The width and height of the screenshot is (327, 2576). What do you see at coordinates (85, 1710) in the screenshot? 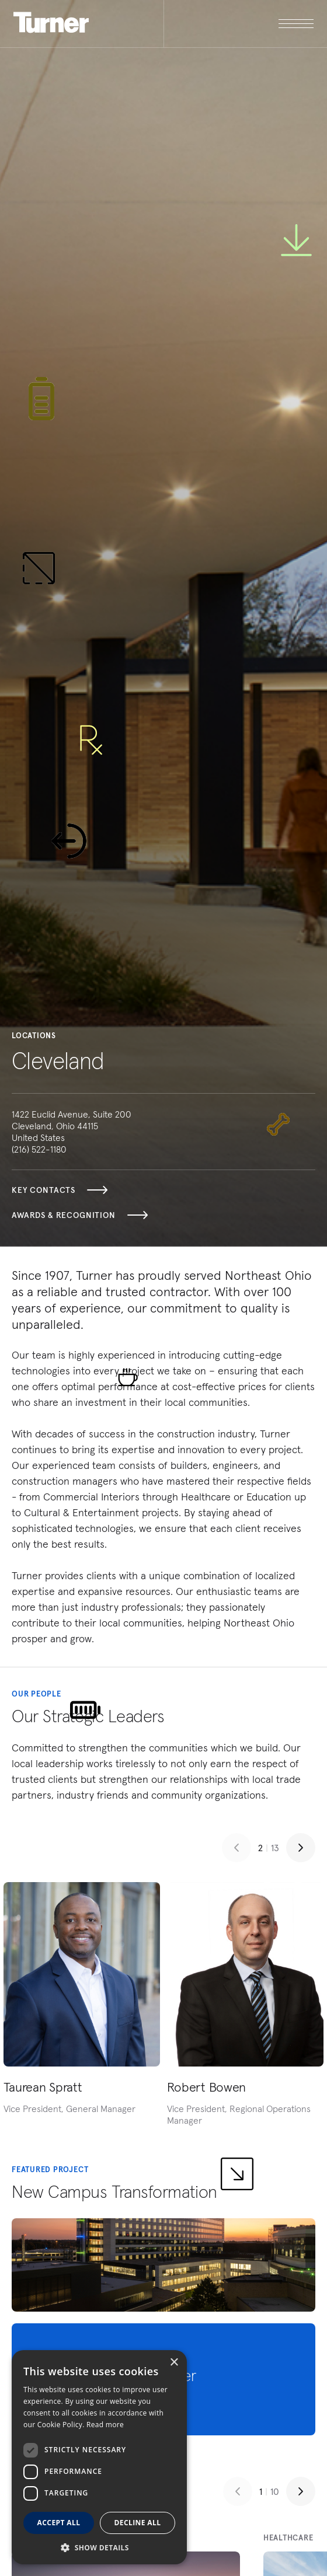
I see `indicates battery is fully charged` at bounding box center [85, 1710].